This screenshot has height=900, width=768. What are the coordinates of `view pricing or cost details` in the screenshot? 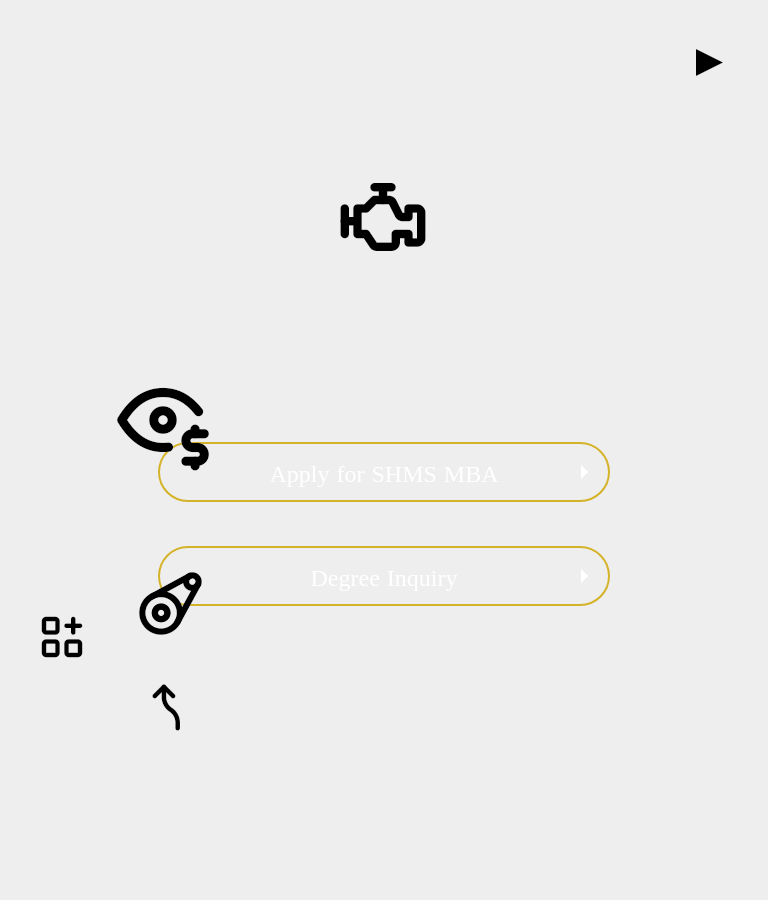 It's located at (163, 420).